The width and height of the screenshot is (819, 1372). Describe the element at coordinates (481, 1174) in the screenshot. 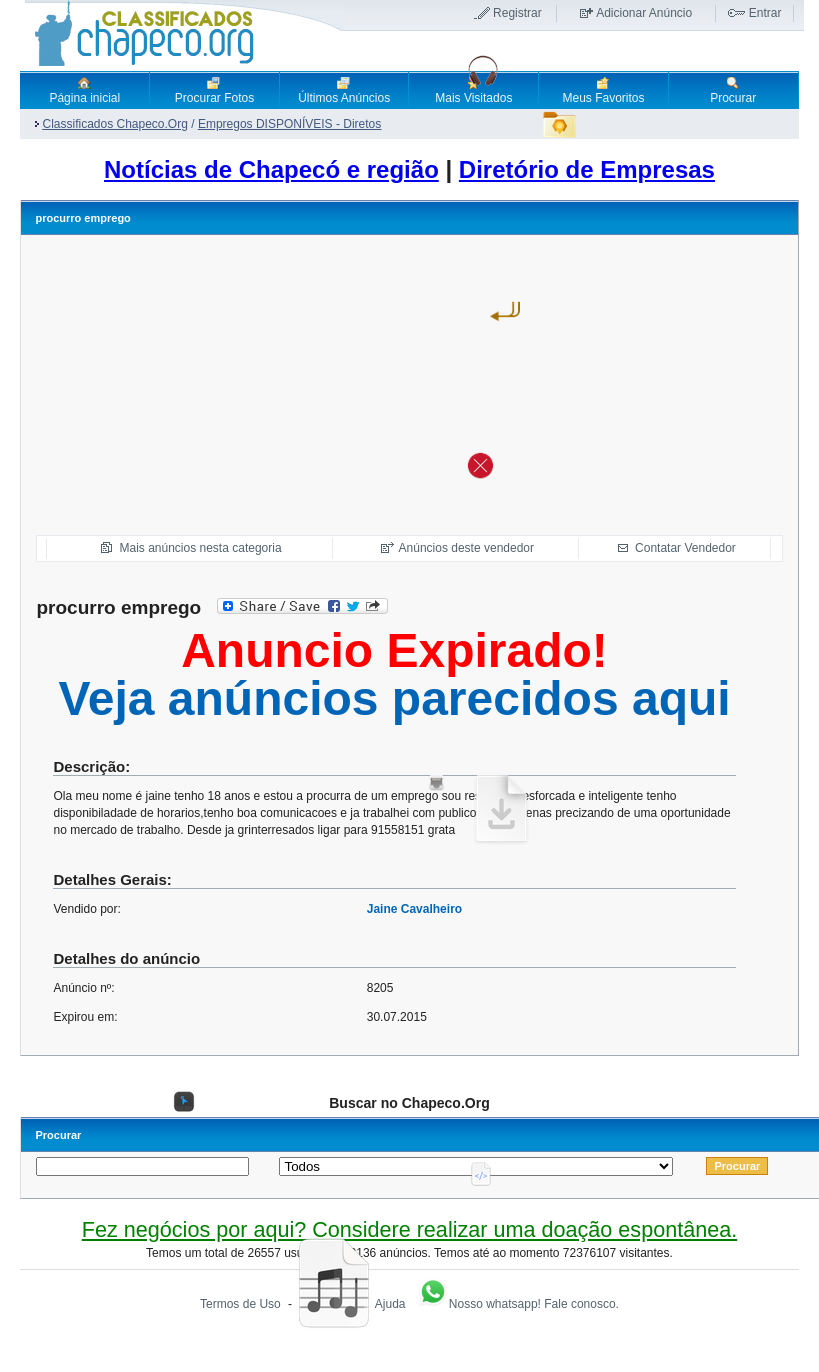

I see `an HTML or web page file` at that location.